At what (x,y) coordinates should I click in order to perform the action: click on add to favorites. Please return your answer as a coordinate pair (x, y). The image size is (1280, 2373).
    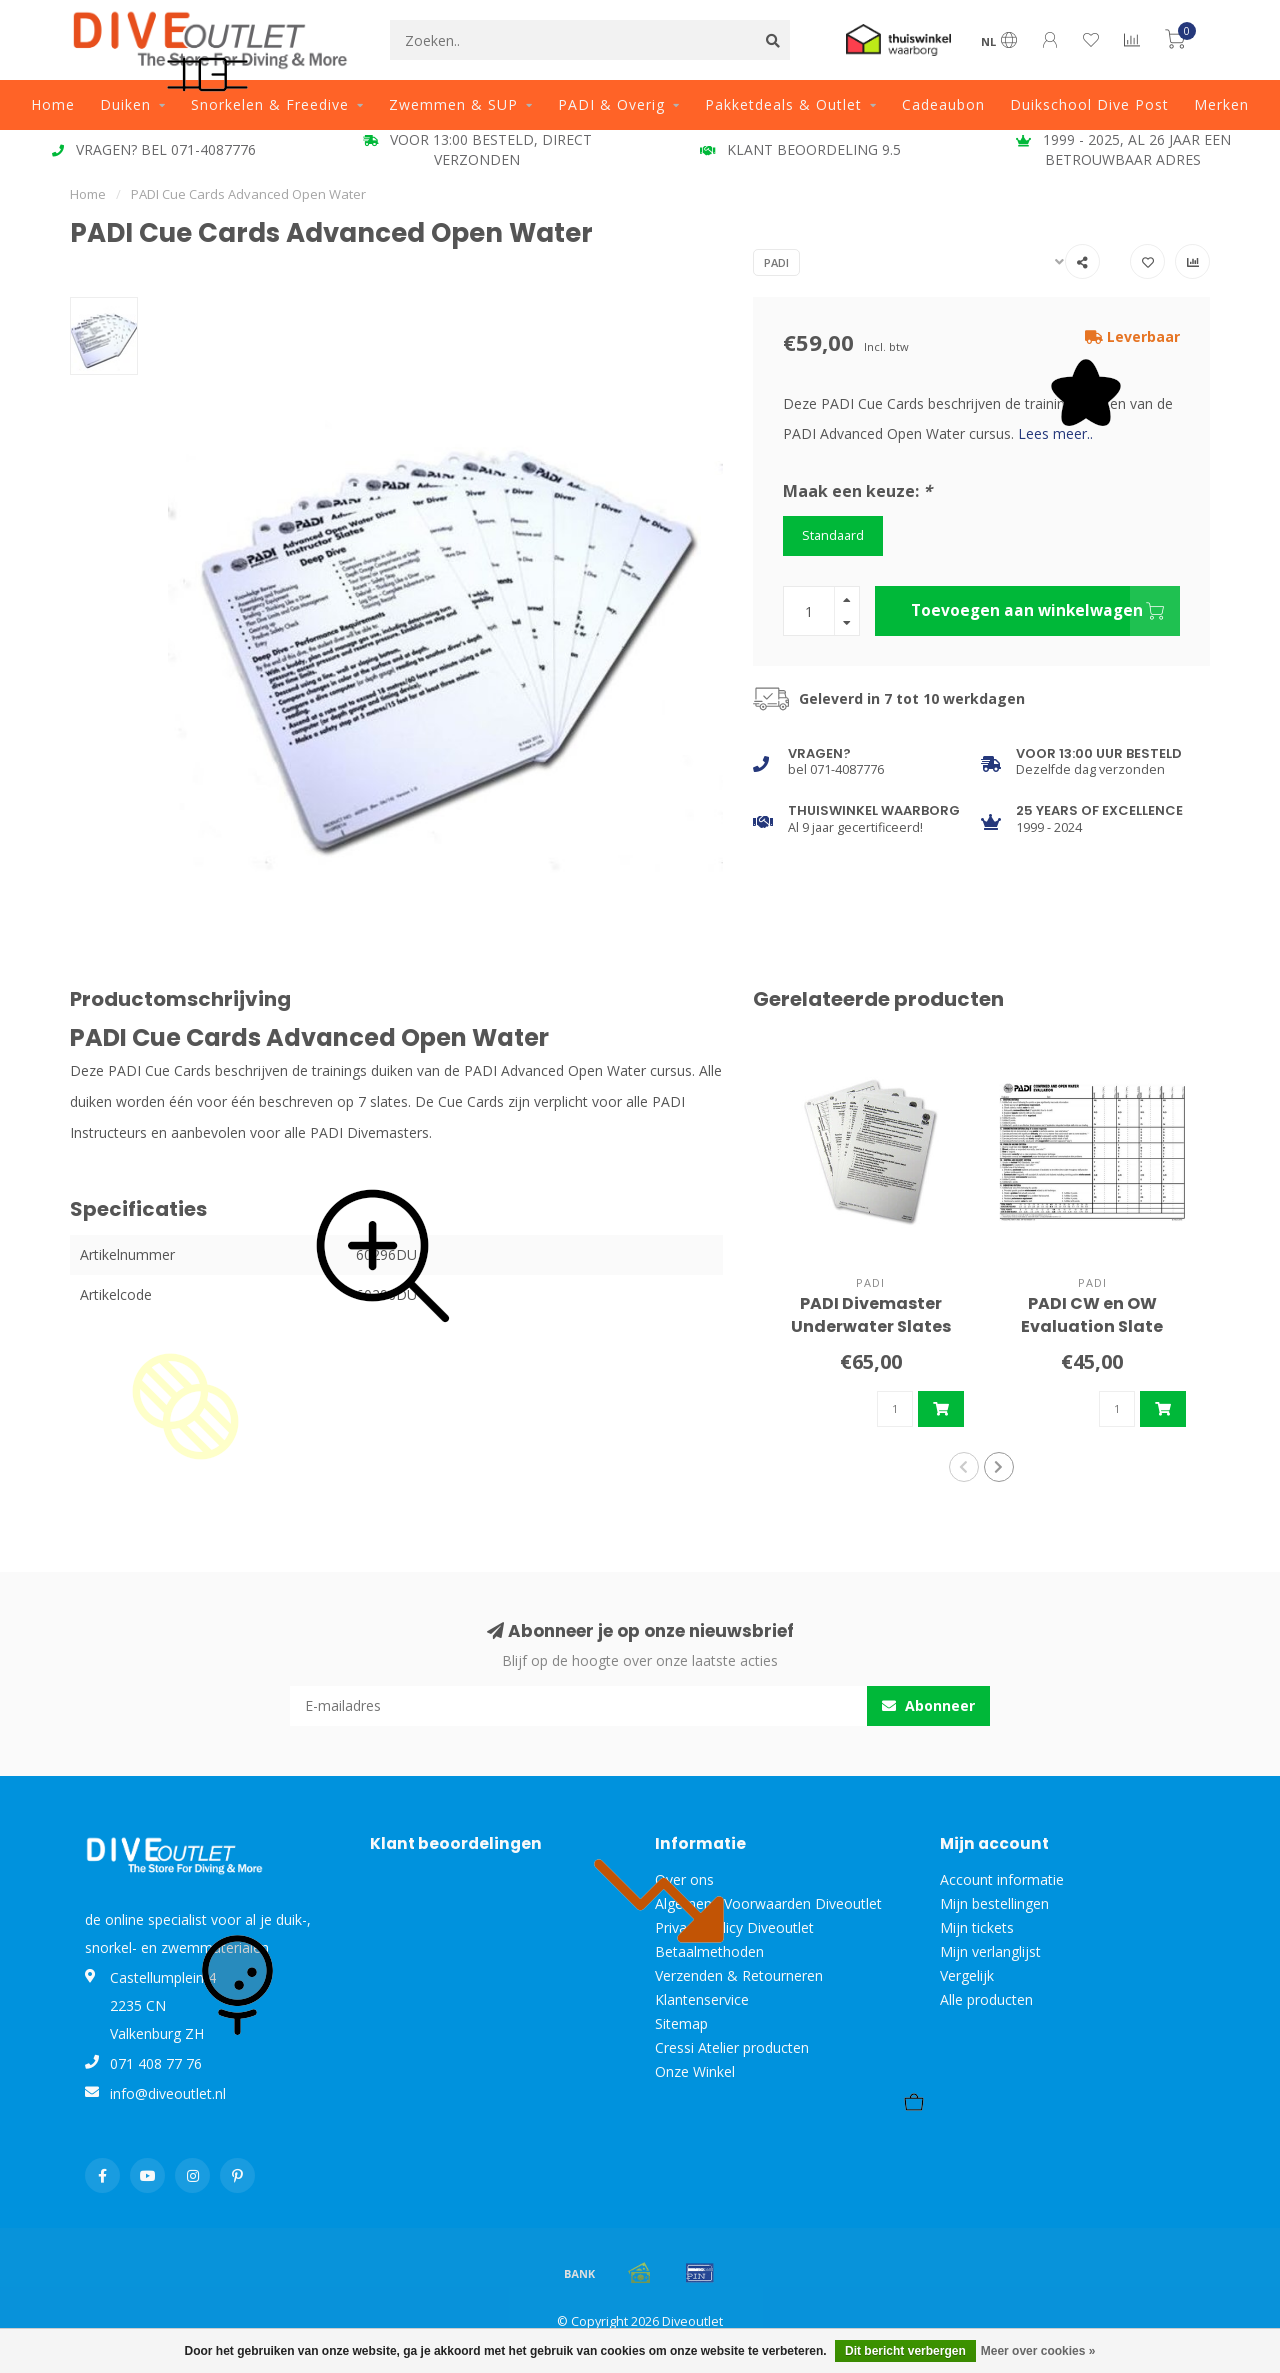
    Looking at the image, I should click on (1086, 394).